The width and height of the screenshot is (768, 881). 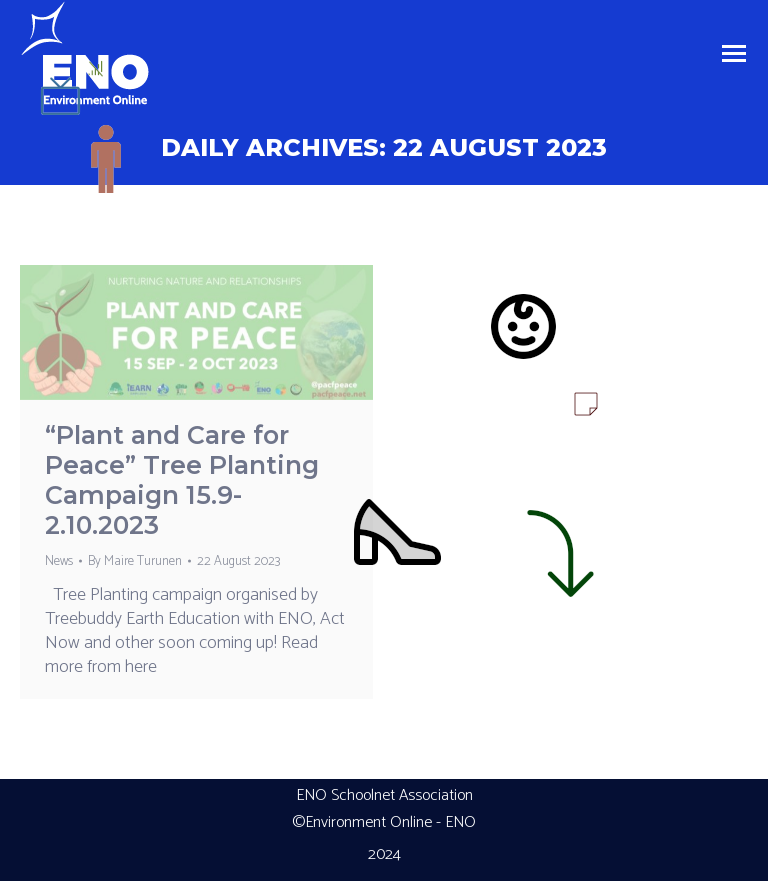 What do you see at coordinates (586, 404) in the screenshot?
I see `create a new note` at bounding box center [586, 404].